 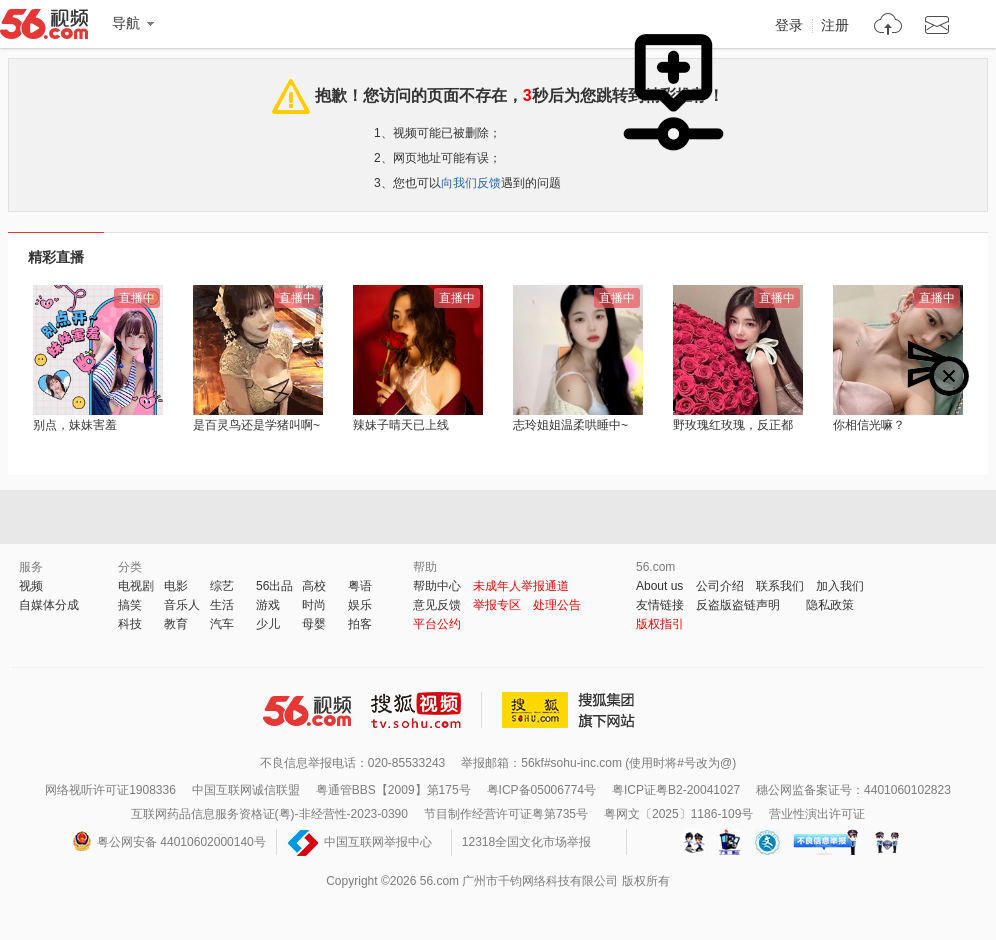 I want to click on add a new event to the timeline, so click(x=673, y=89).